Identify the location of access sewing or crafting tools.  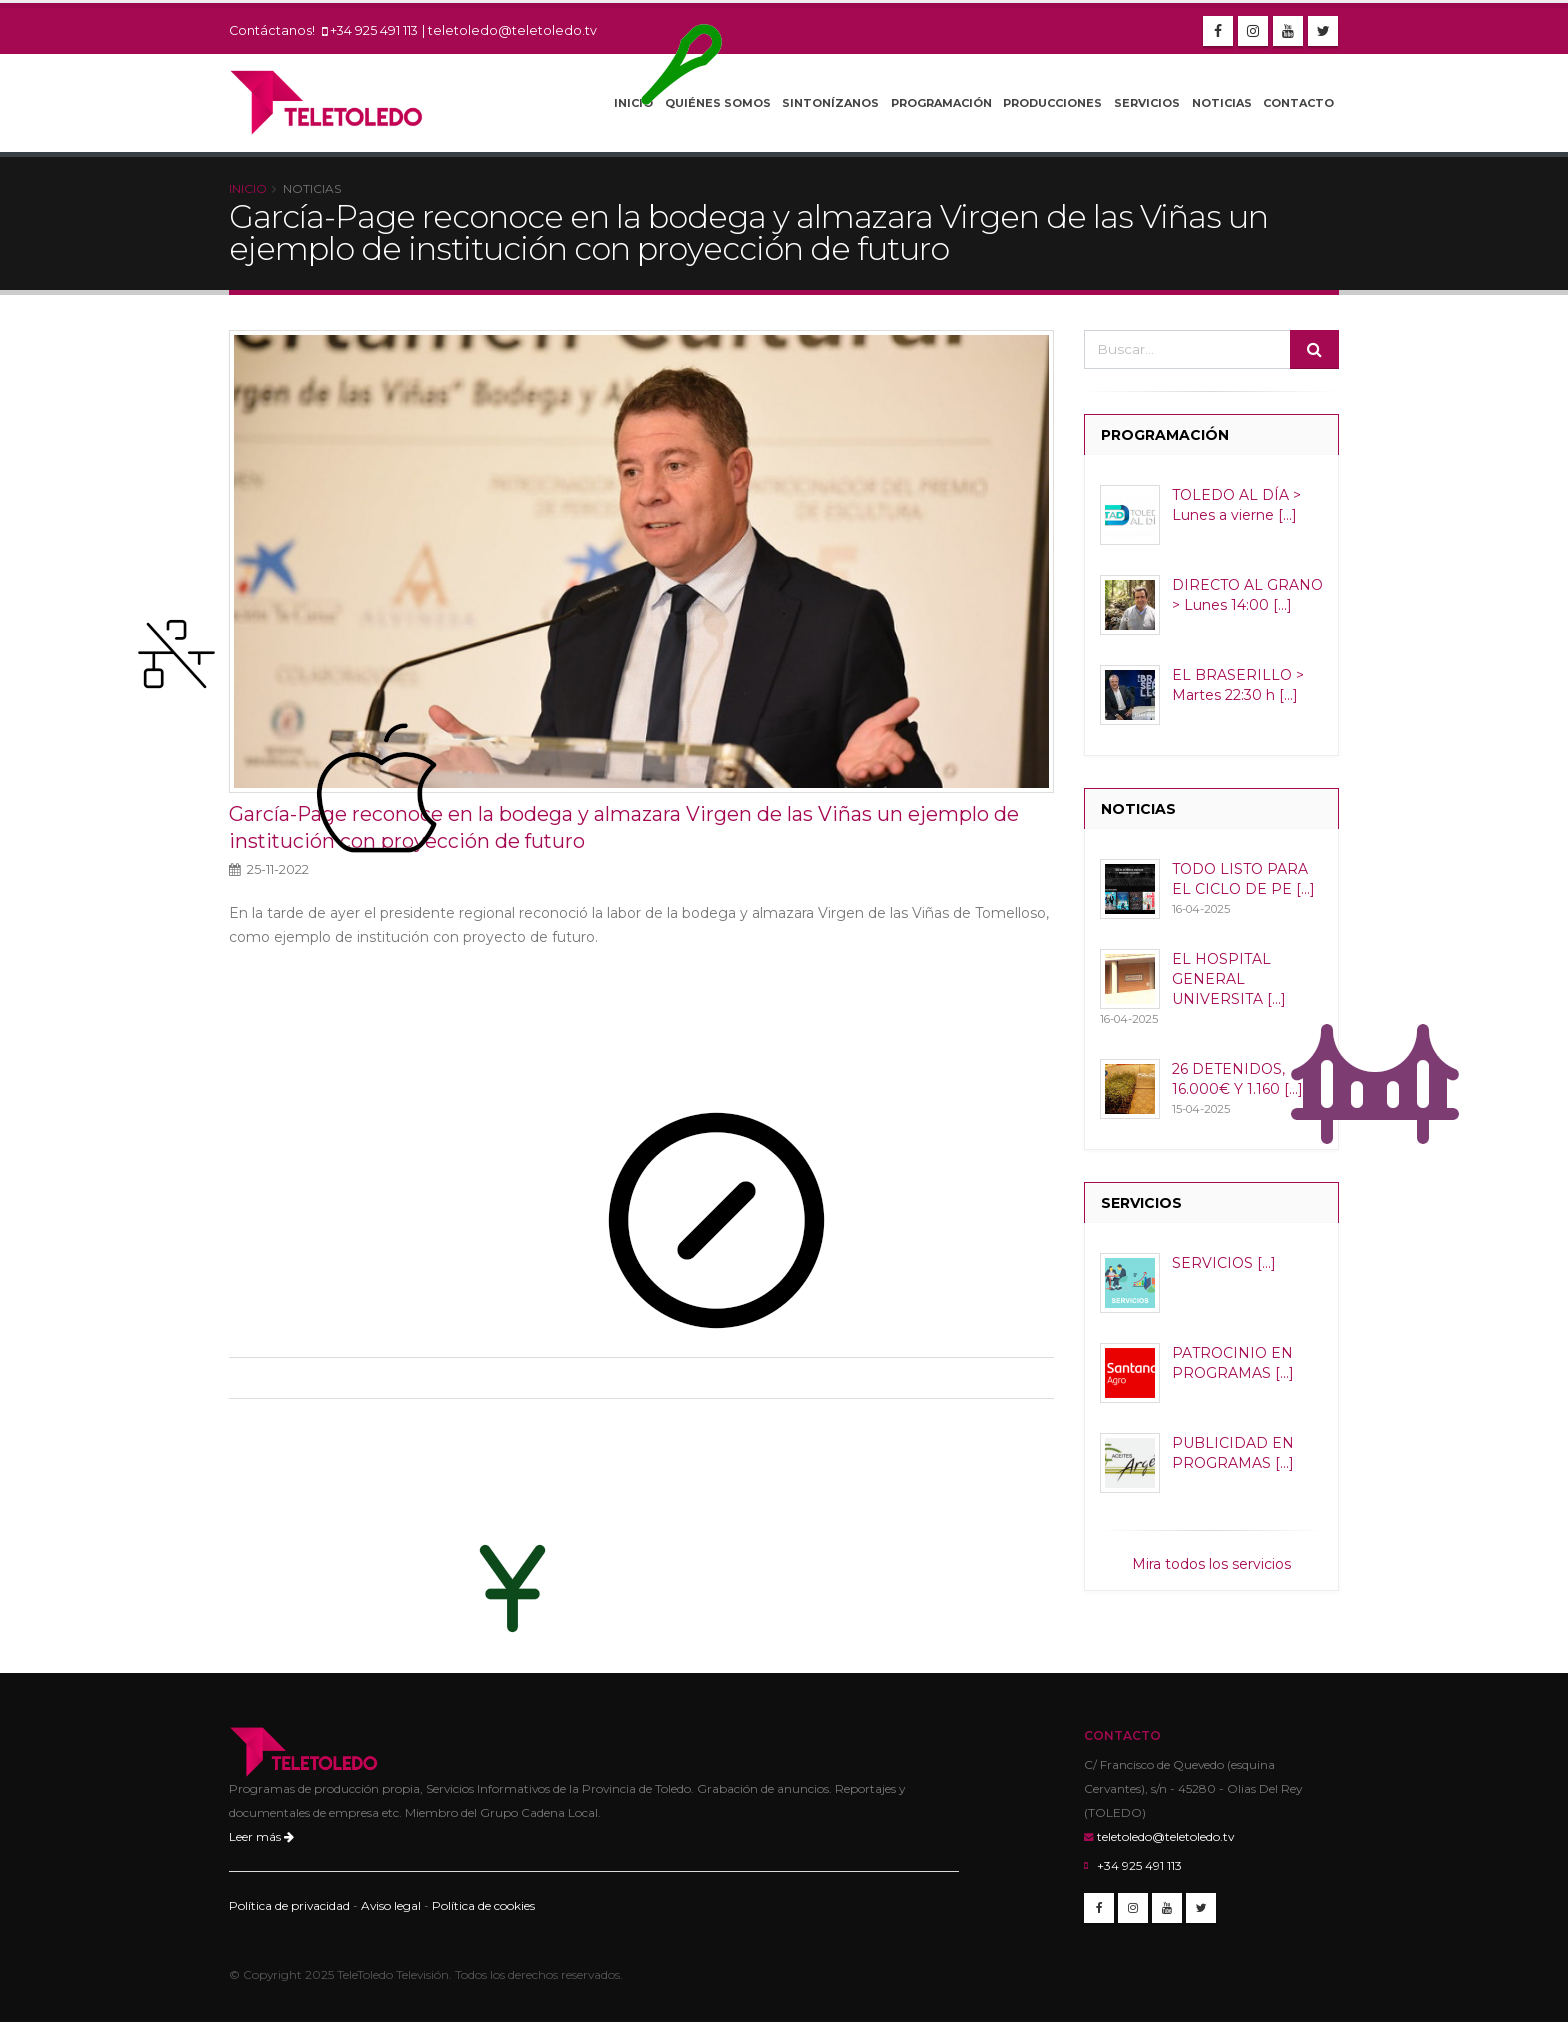
(681, 64).